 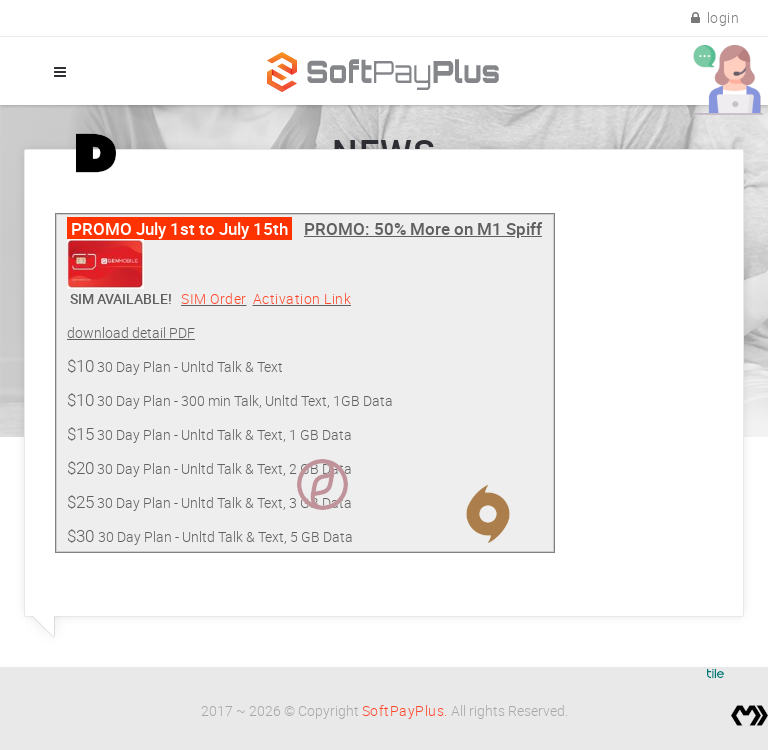 What do you see at coordinates (749, 715) in the screenshot?
I see `marko javascript framework logo` at bounding box center [749, 715].